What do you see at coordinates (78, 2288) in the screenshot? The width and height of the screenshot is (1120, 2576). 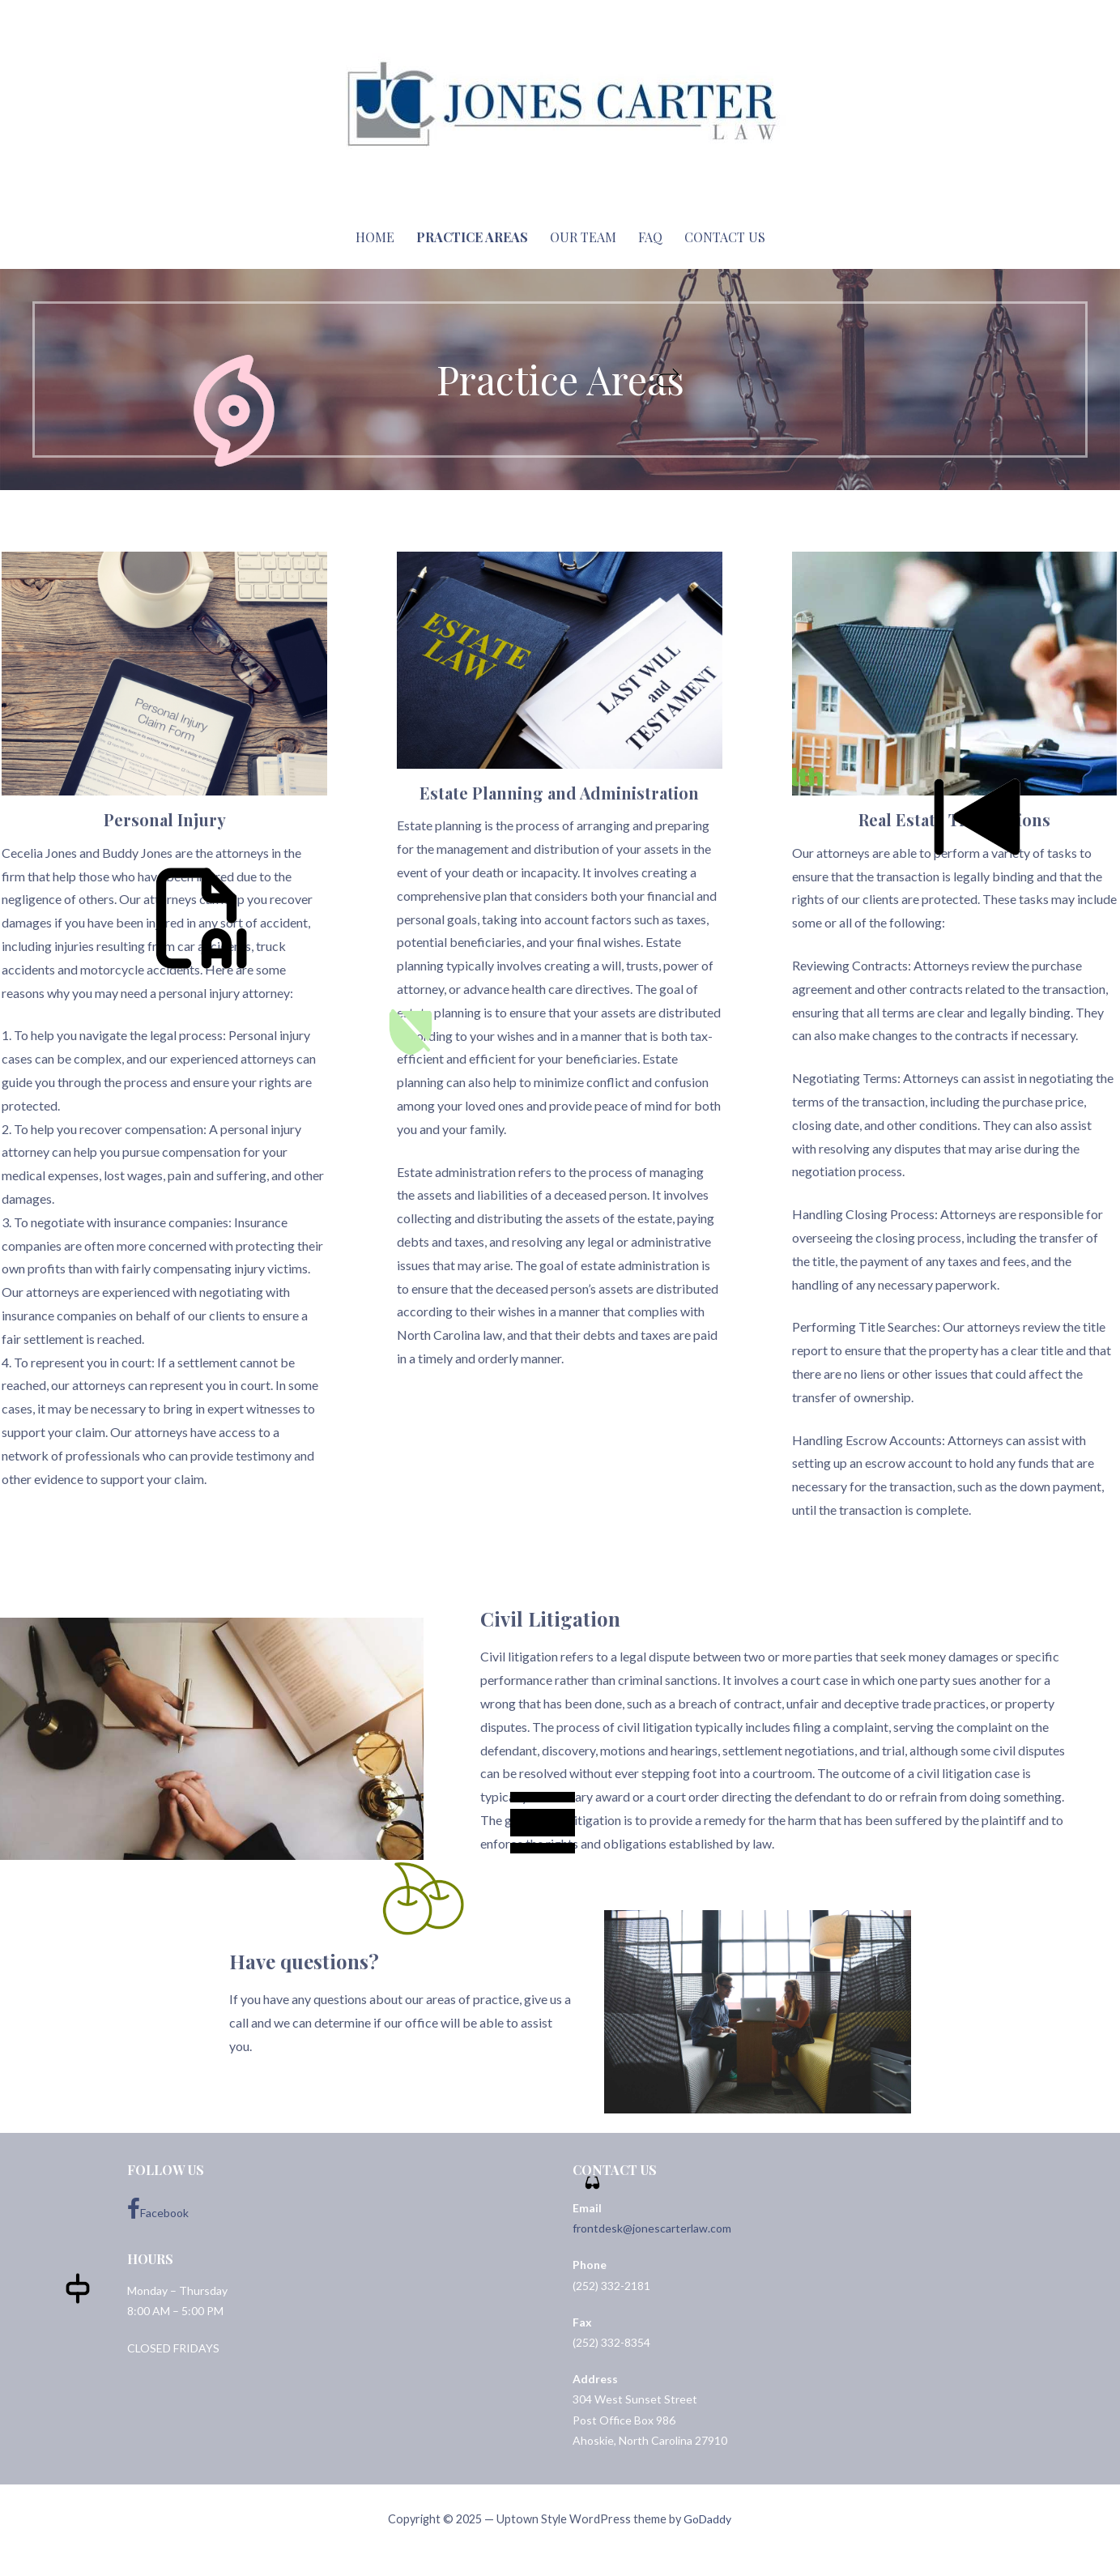 I see `align selected elements to center` at bounding box center [78, 2288].